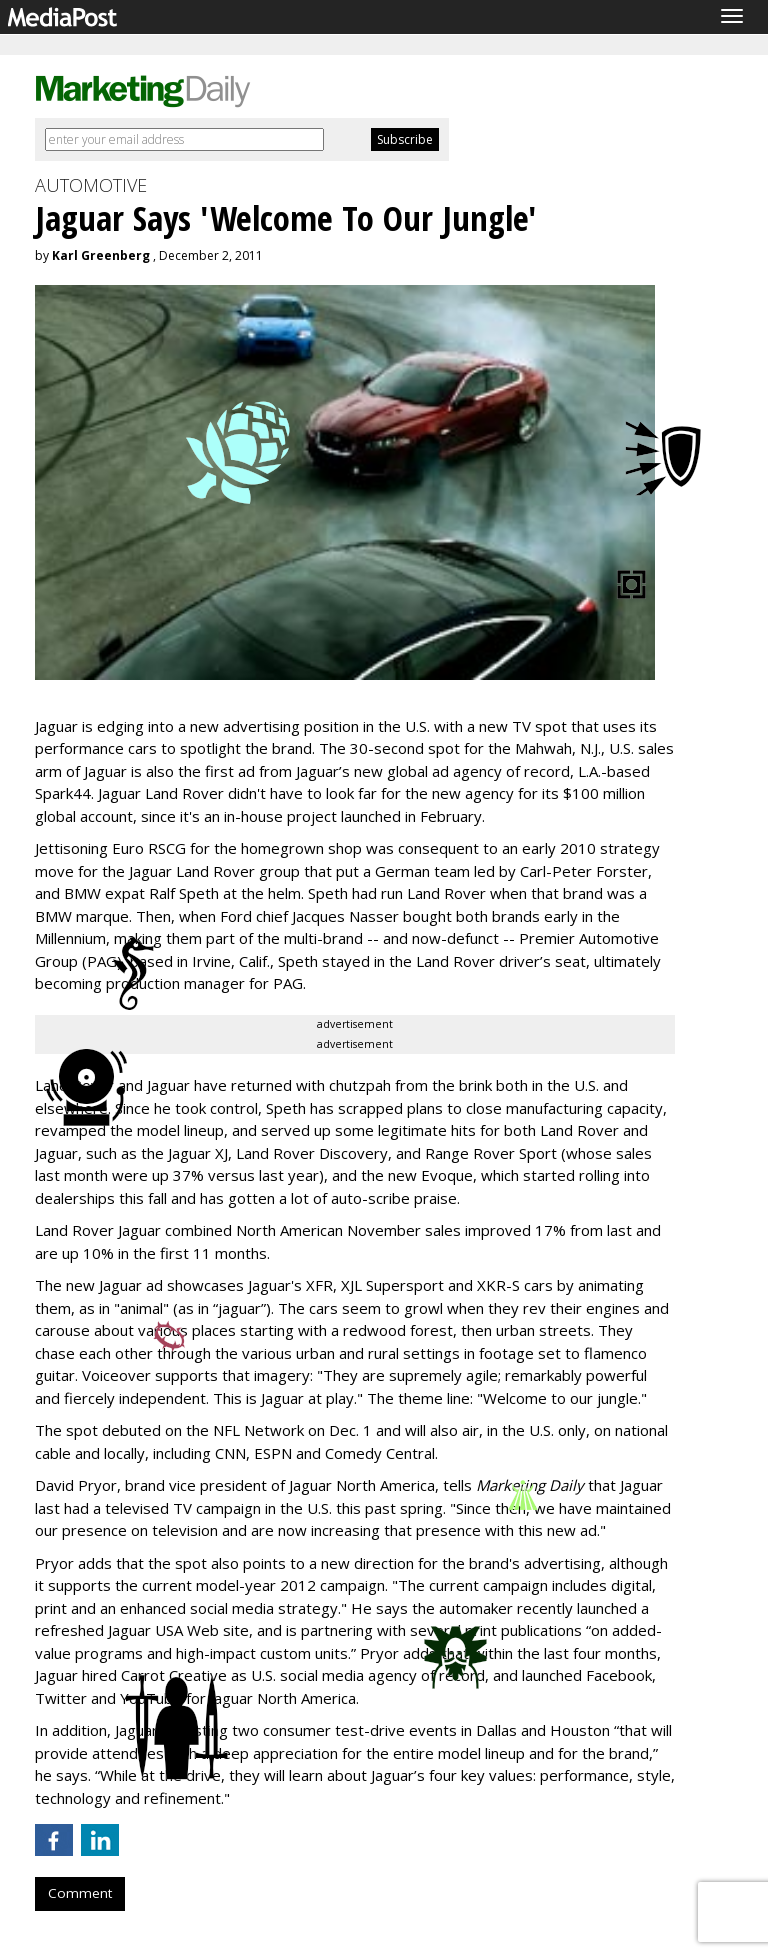  What do you see at coordinates (86, 1085) in the screenshot?
I see `alarm or alert is currently active` at bounding box center [86, 1085].